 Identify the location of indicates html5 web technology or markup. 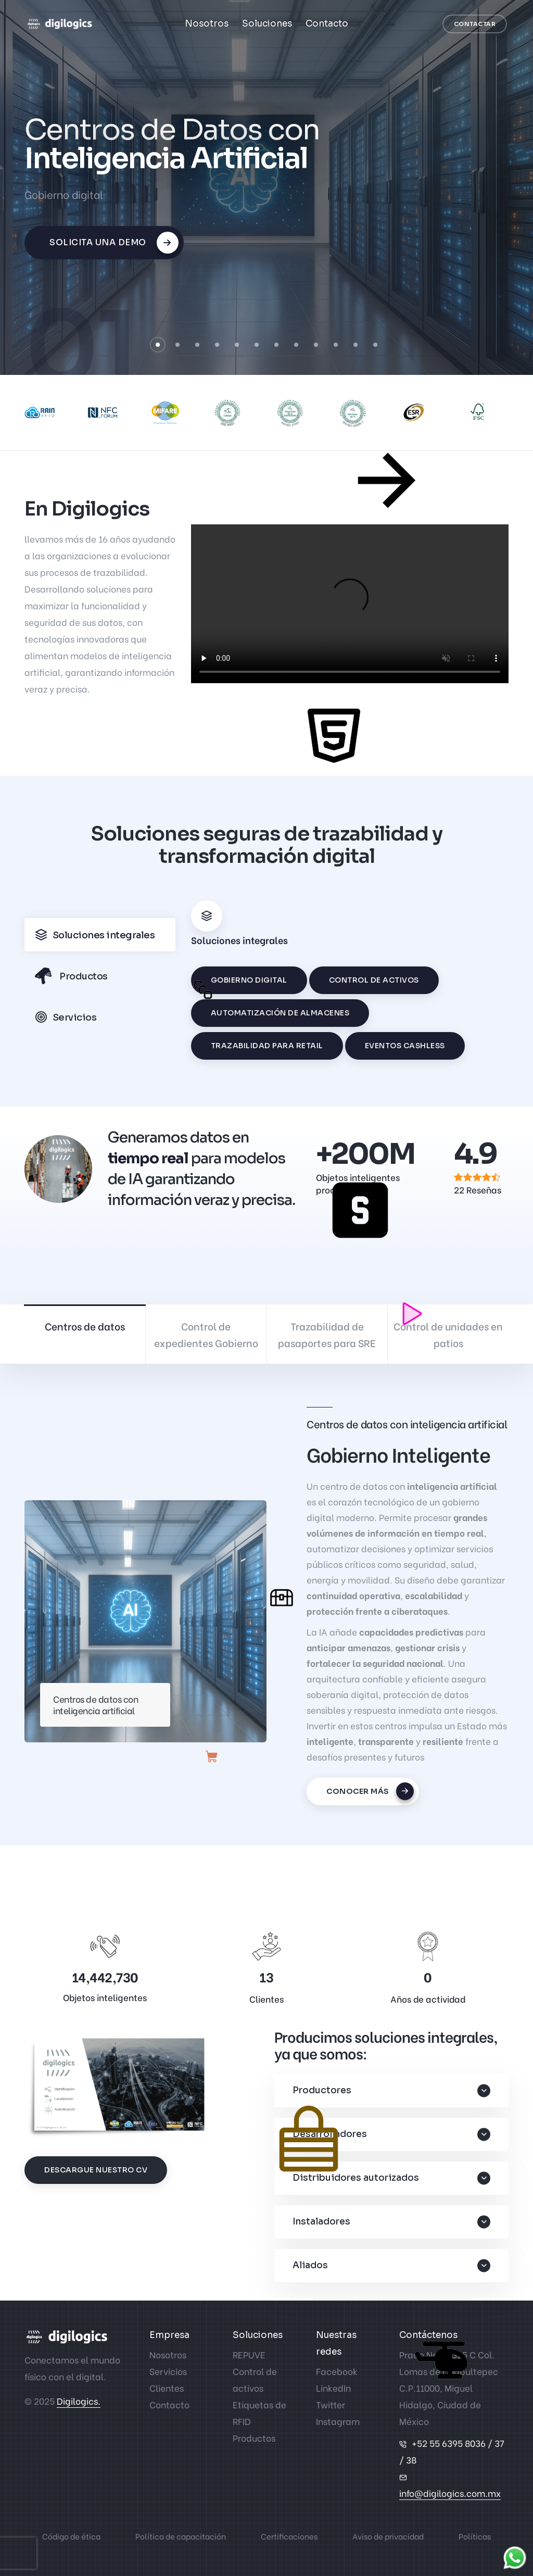
(334, 735).